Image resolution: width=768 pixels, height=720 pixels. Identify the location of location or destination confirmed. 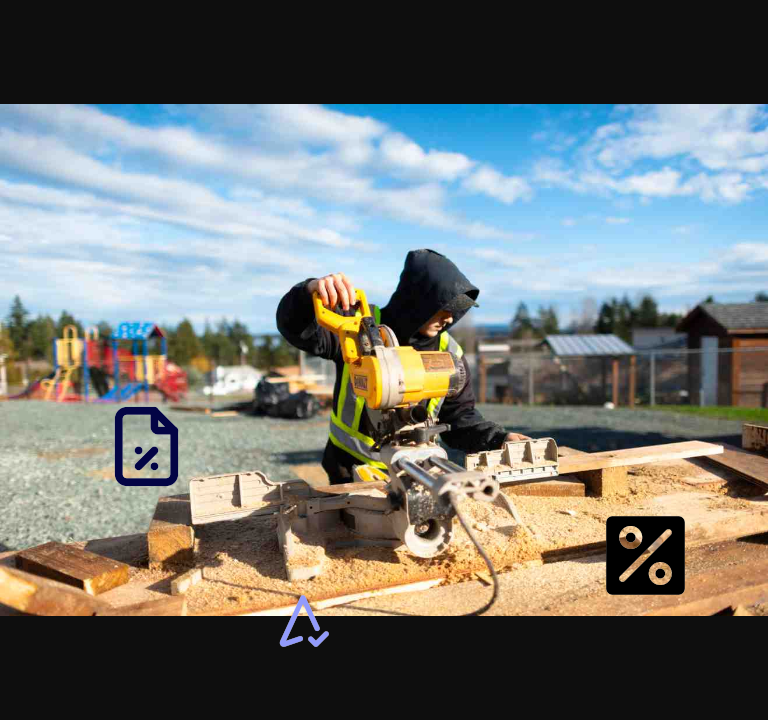
(303, 621).